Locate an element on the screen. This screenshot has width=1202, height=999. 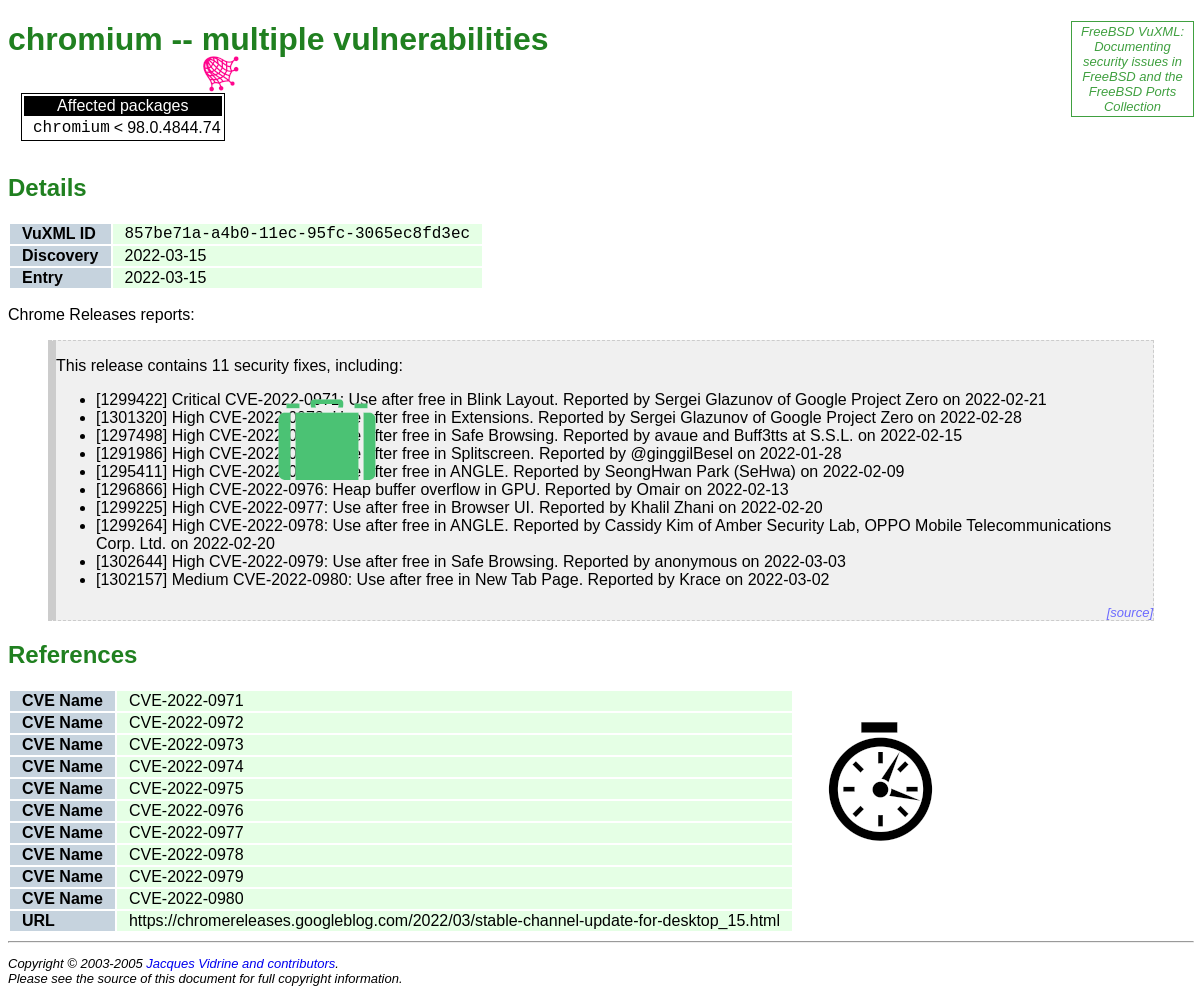
access travel or trip planning features is located at coordinates (327, 442).